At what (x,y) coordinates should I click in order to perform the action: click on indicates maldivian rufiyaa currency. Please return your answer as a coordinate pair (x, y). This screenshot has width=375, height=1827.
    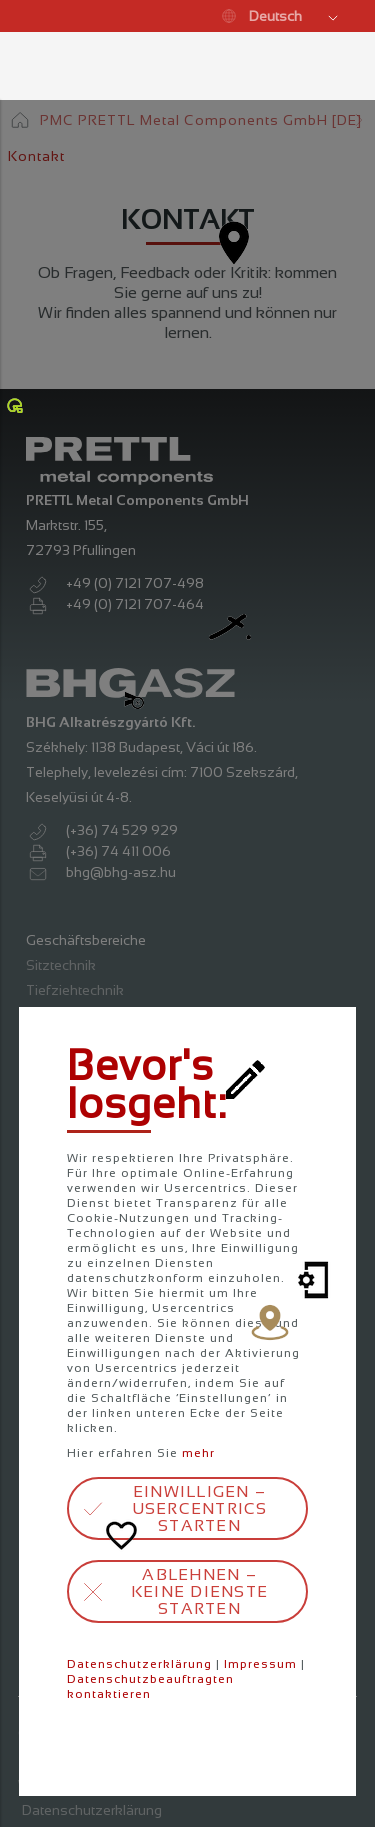
    Looking at the image, I should click on (230, 628).